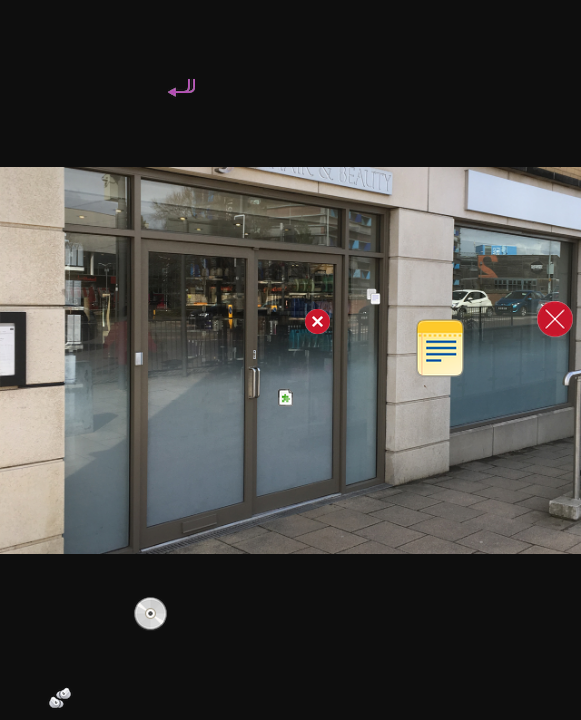  Describe the element at coordinates (285, 397) in the screenshot. I see `an openoffice extension or add-on file` at that location.